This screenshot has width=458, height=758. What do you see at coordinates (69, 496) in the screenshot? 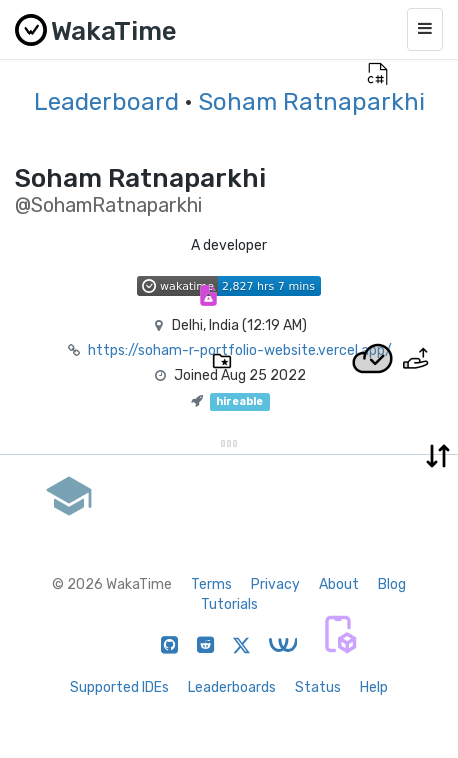
I see `access education or learning features` at bounding box center [69, 496].